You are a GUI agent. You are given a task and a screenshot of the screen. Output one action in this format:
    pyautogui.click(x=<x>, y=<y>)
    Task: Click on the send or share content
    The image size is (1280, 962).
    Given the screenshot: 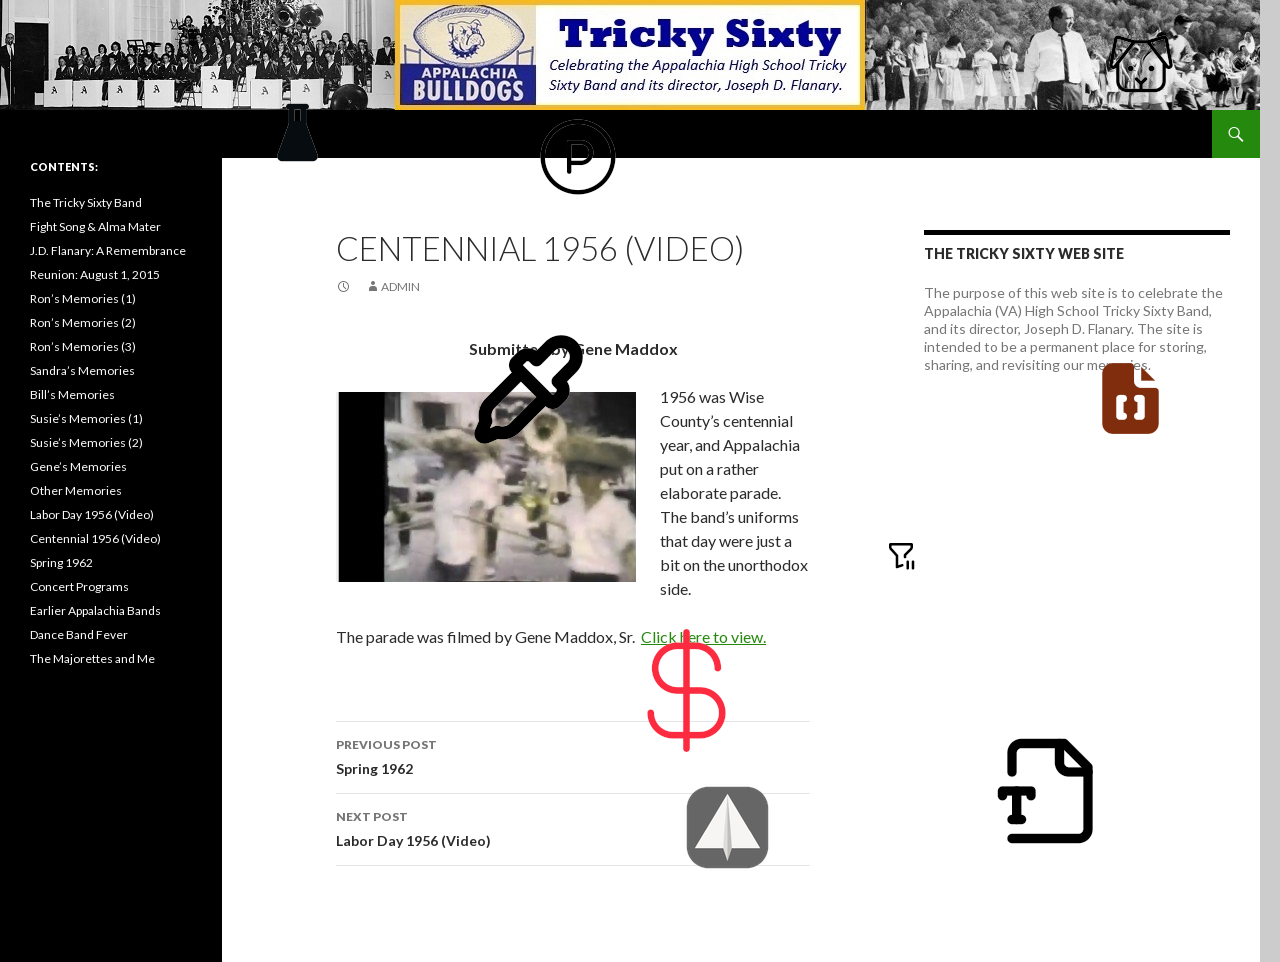 What is the action you would take?
    pyautogui.click(x=727, y=827)
    